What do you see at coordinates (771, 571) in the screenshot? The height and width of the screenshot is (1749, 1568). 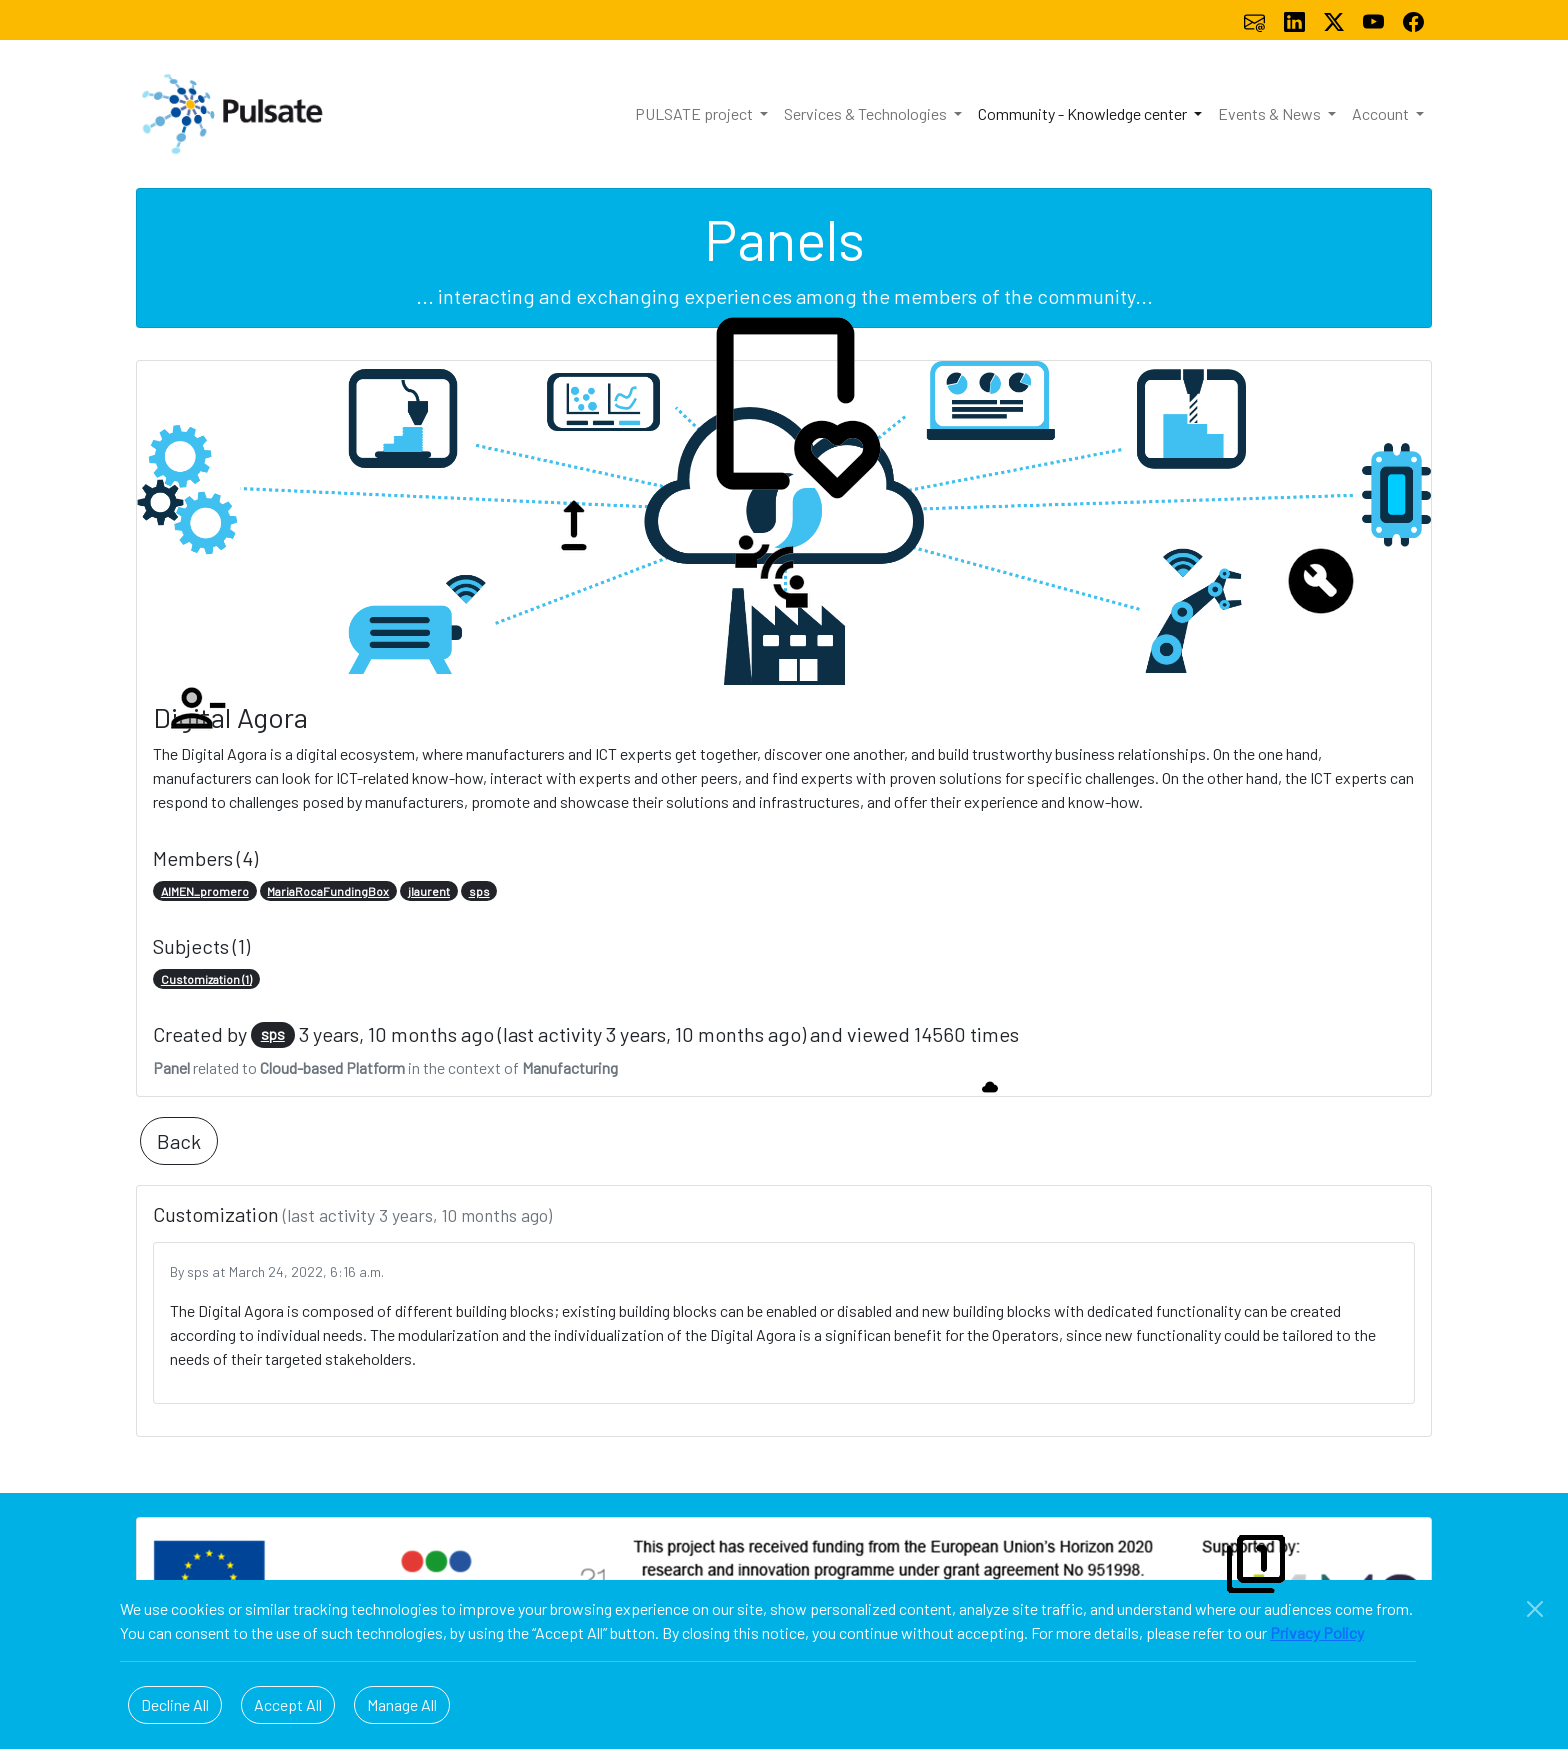 I see `connect with others remotely or wirelessly` at bounding box center [771, 571].